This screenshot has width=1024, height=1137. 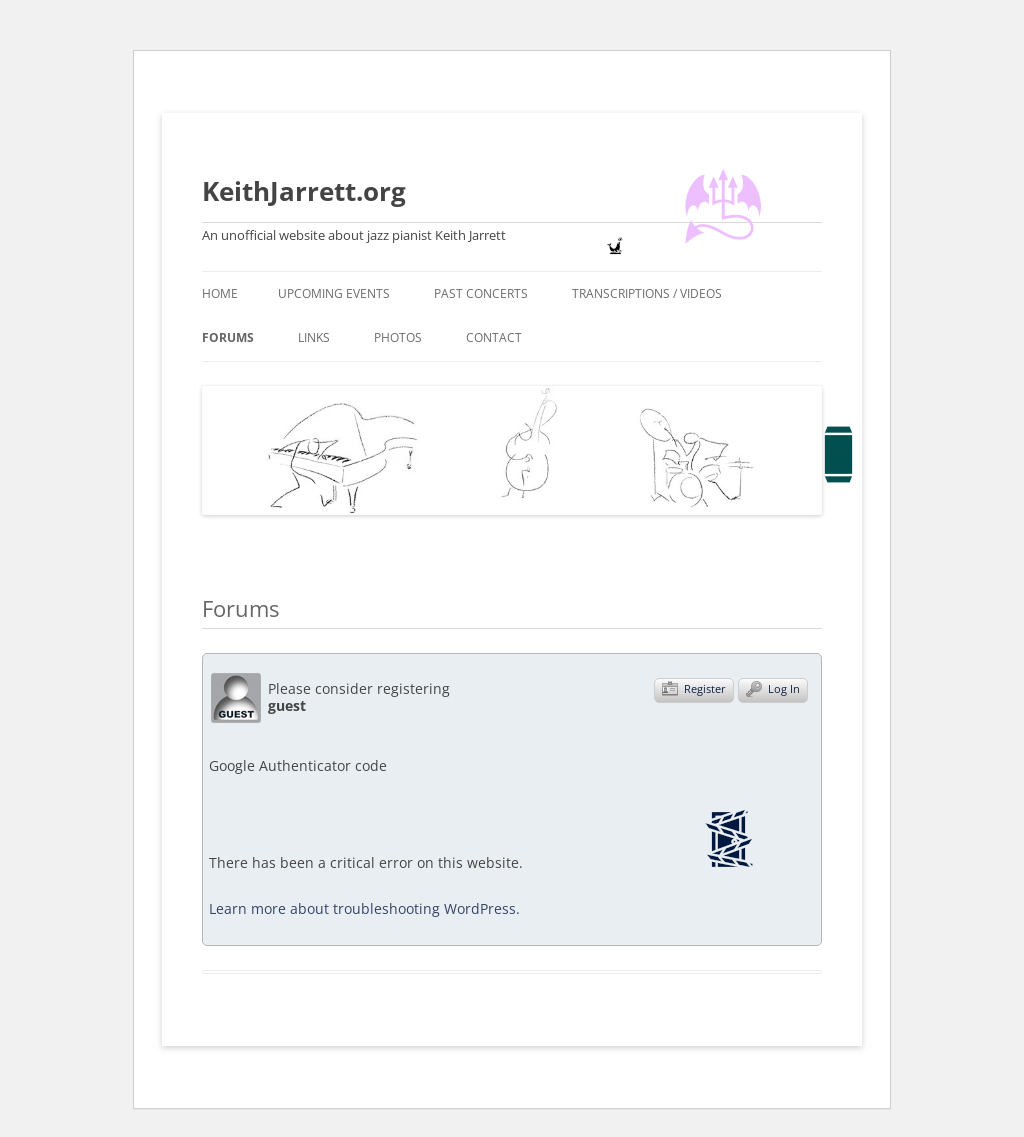 I want to click on decorative icon representing circus or entertainment games, so click(x=615, y=245).